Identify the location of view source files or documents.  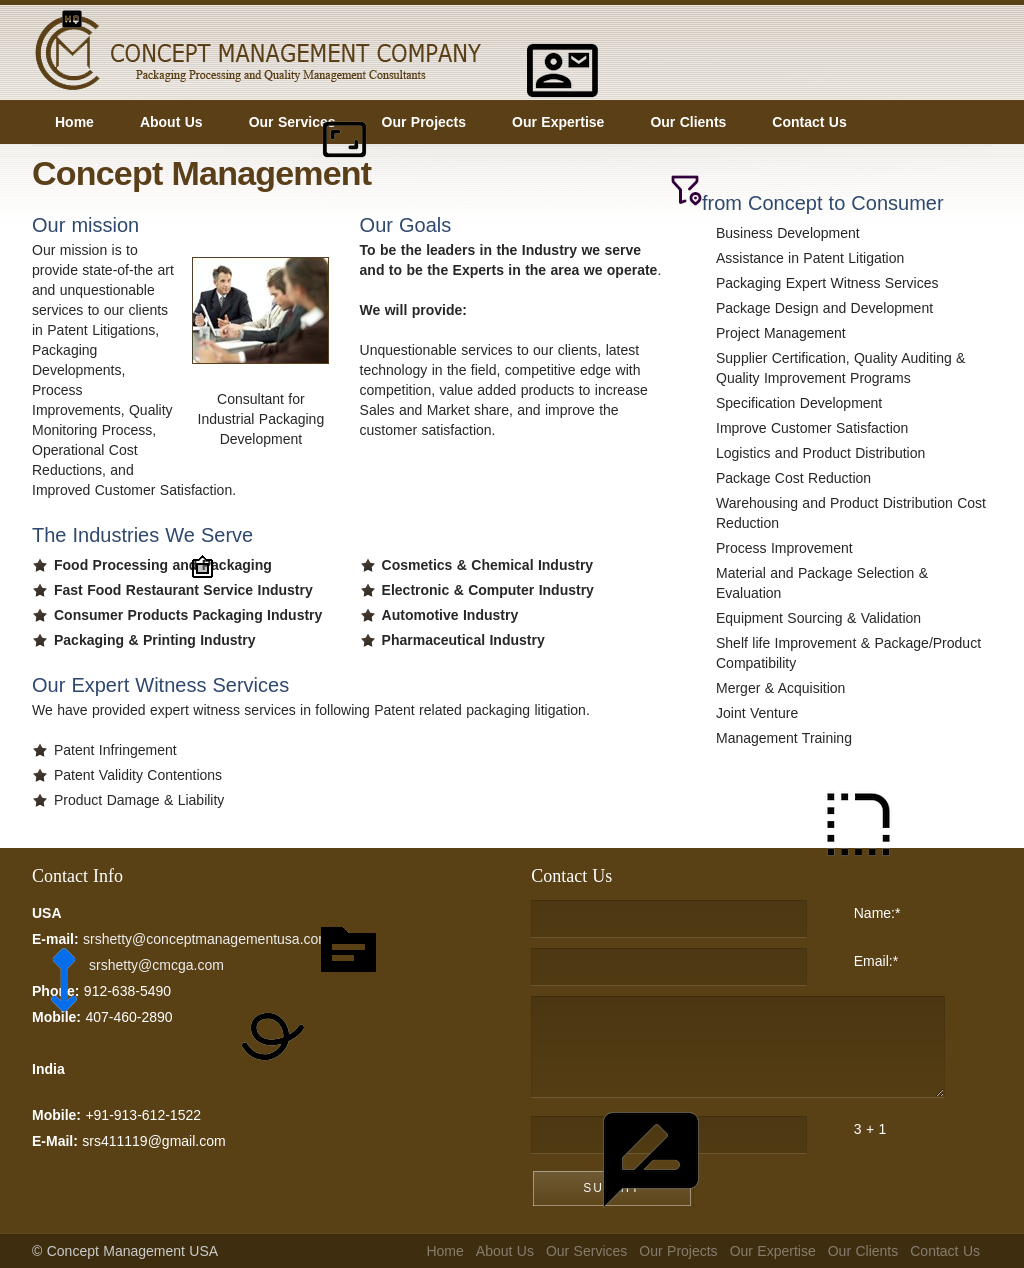
(348, 949).